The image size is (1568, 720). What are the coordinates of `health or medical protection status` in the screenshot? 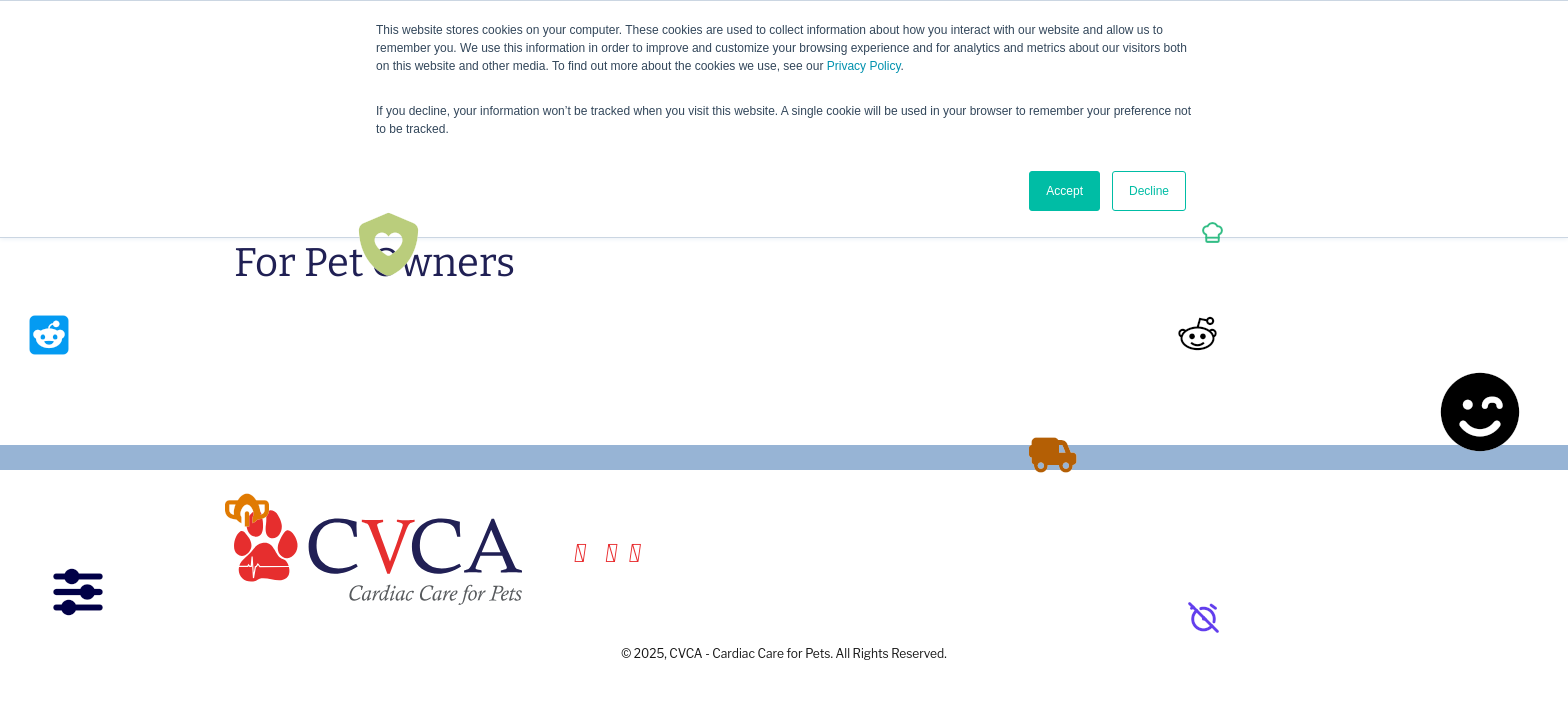 It's located at (388, 244).